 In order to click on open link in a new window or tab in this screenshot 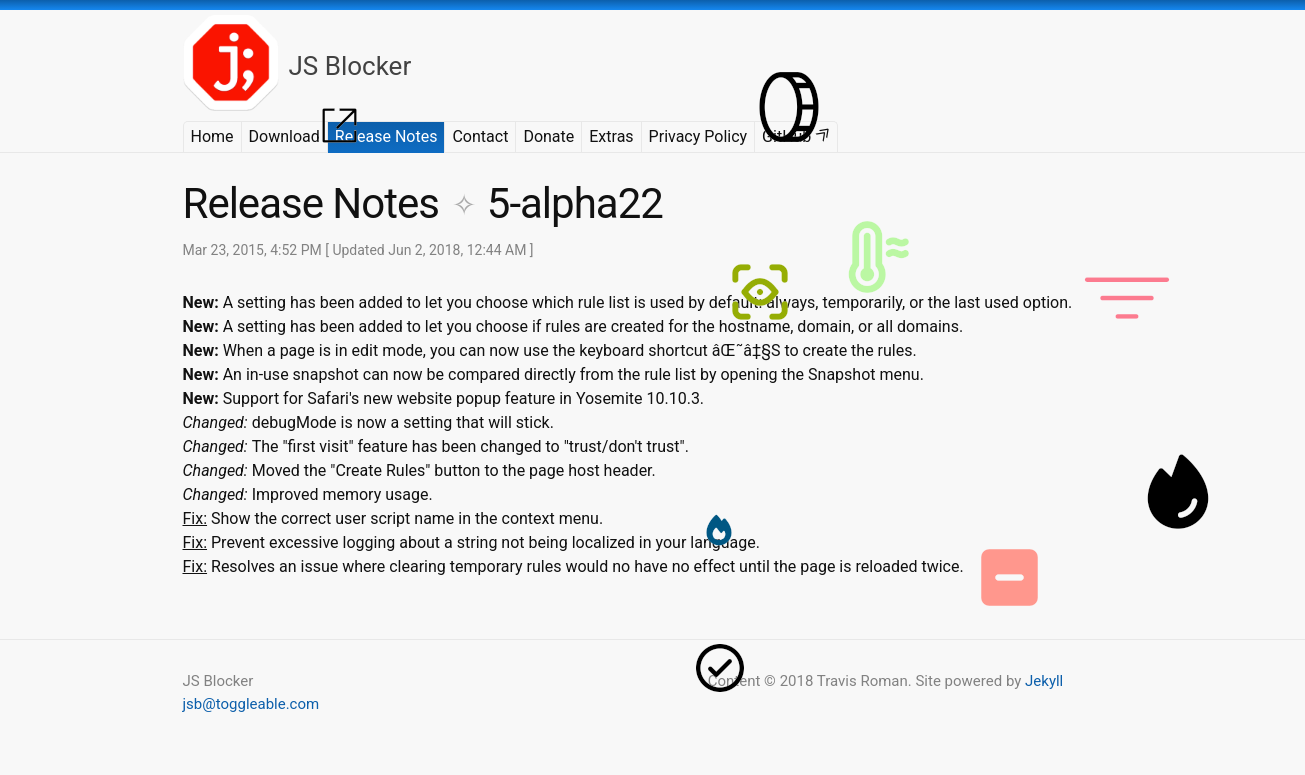, I will do `click(339, 125)`.